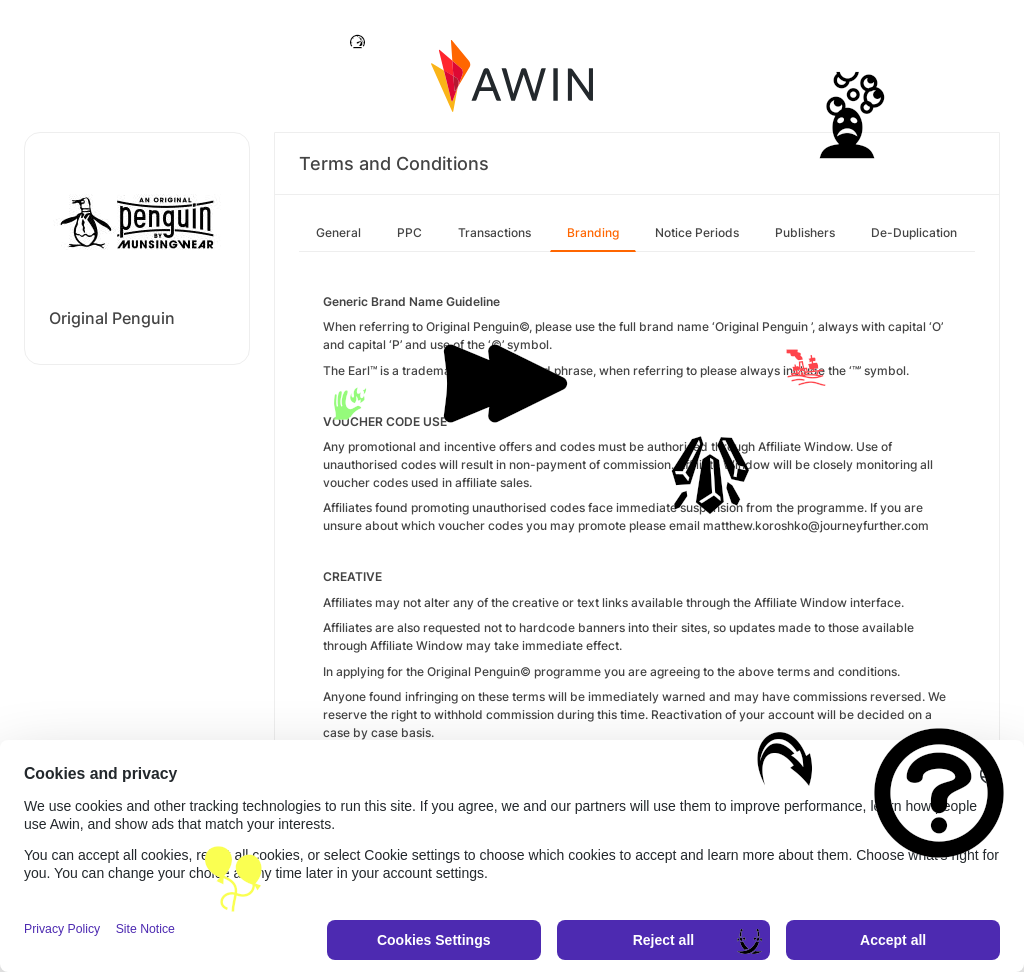 This screenshot has height=972, width=1024. What do you see at coordinates (749, 941) in the screenshot?
I see `activate whirlwind or spinning attack ability` at bounding box center [749, 941].